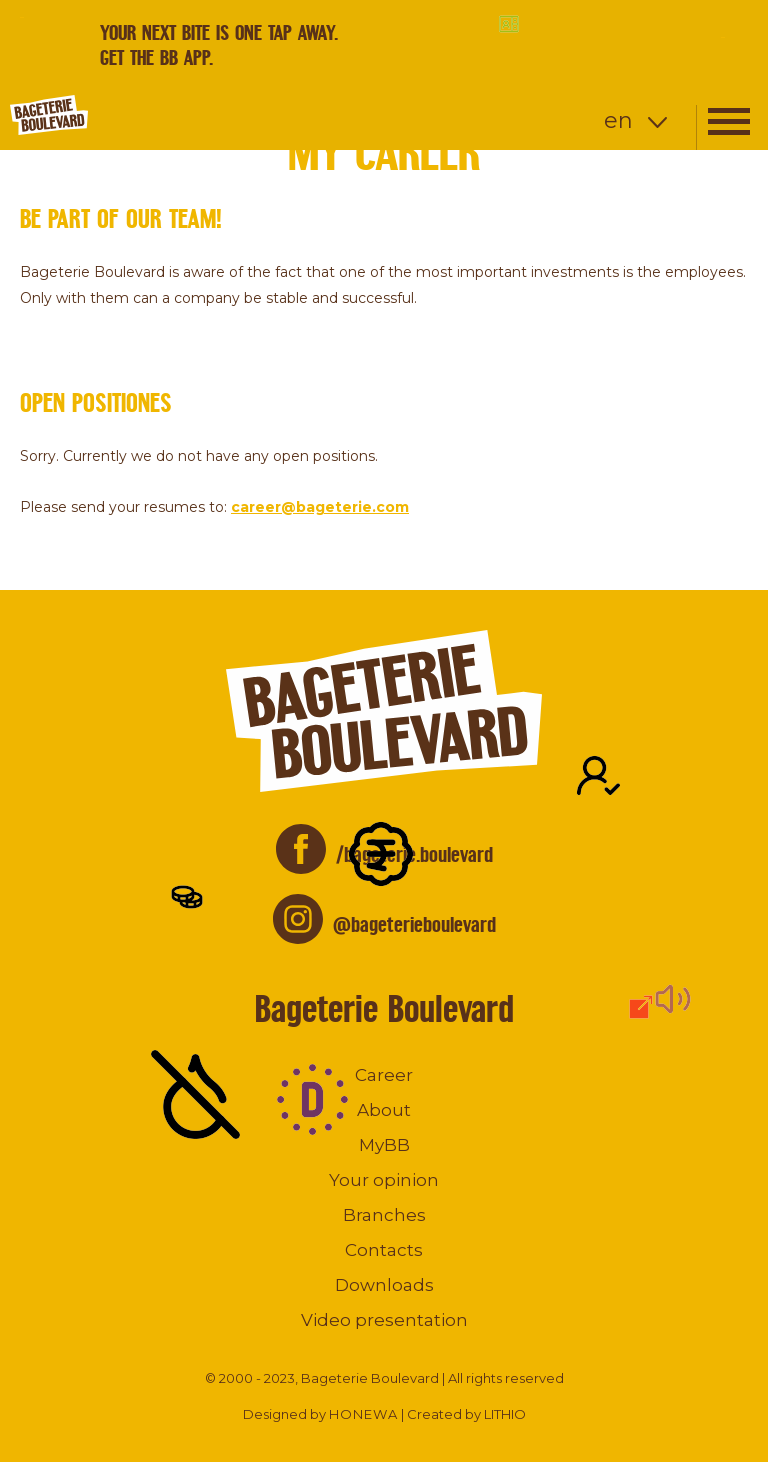  I want to click on start or join a video conference, so click(509, 24).